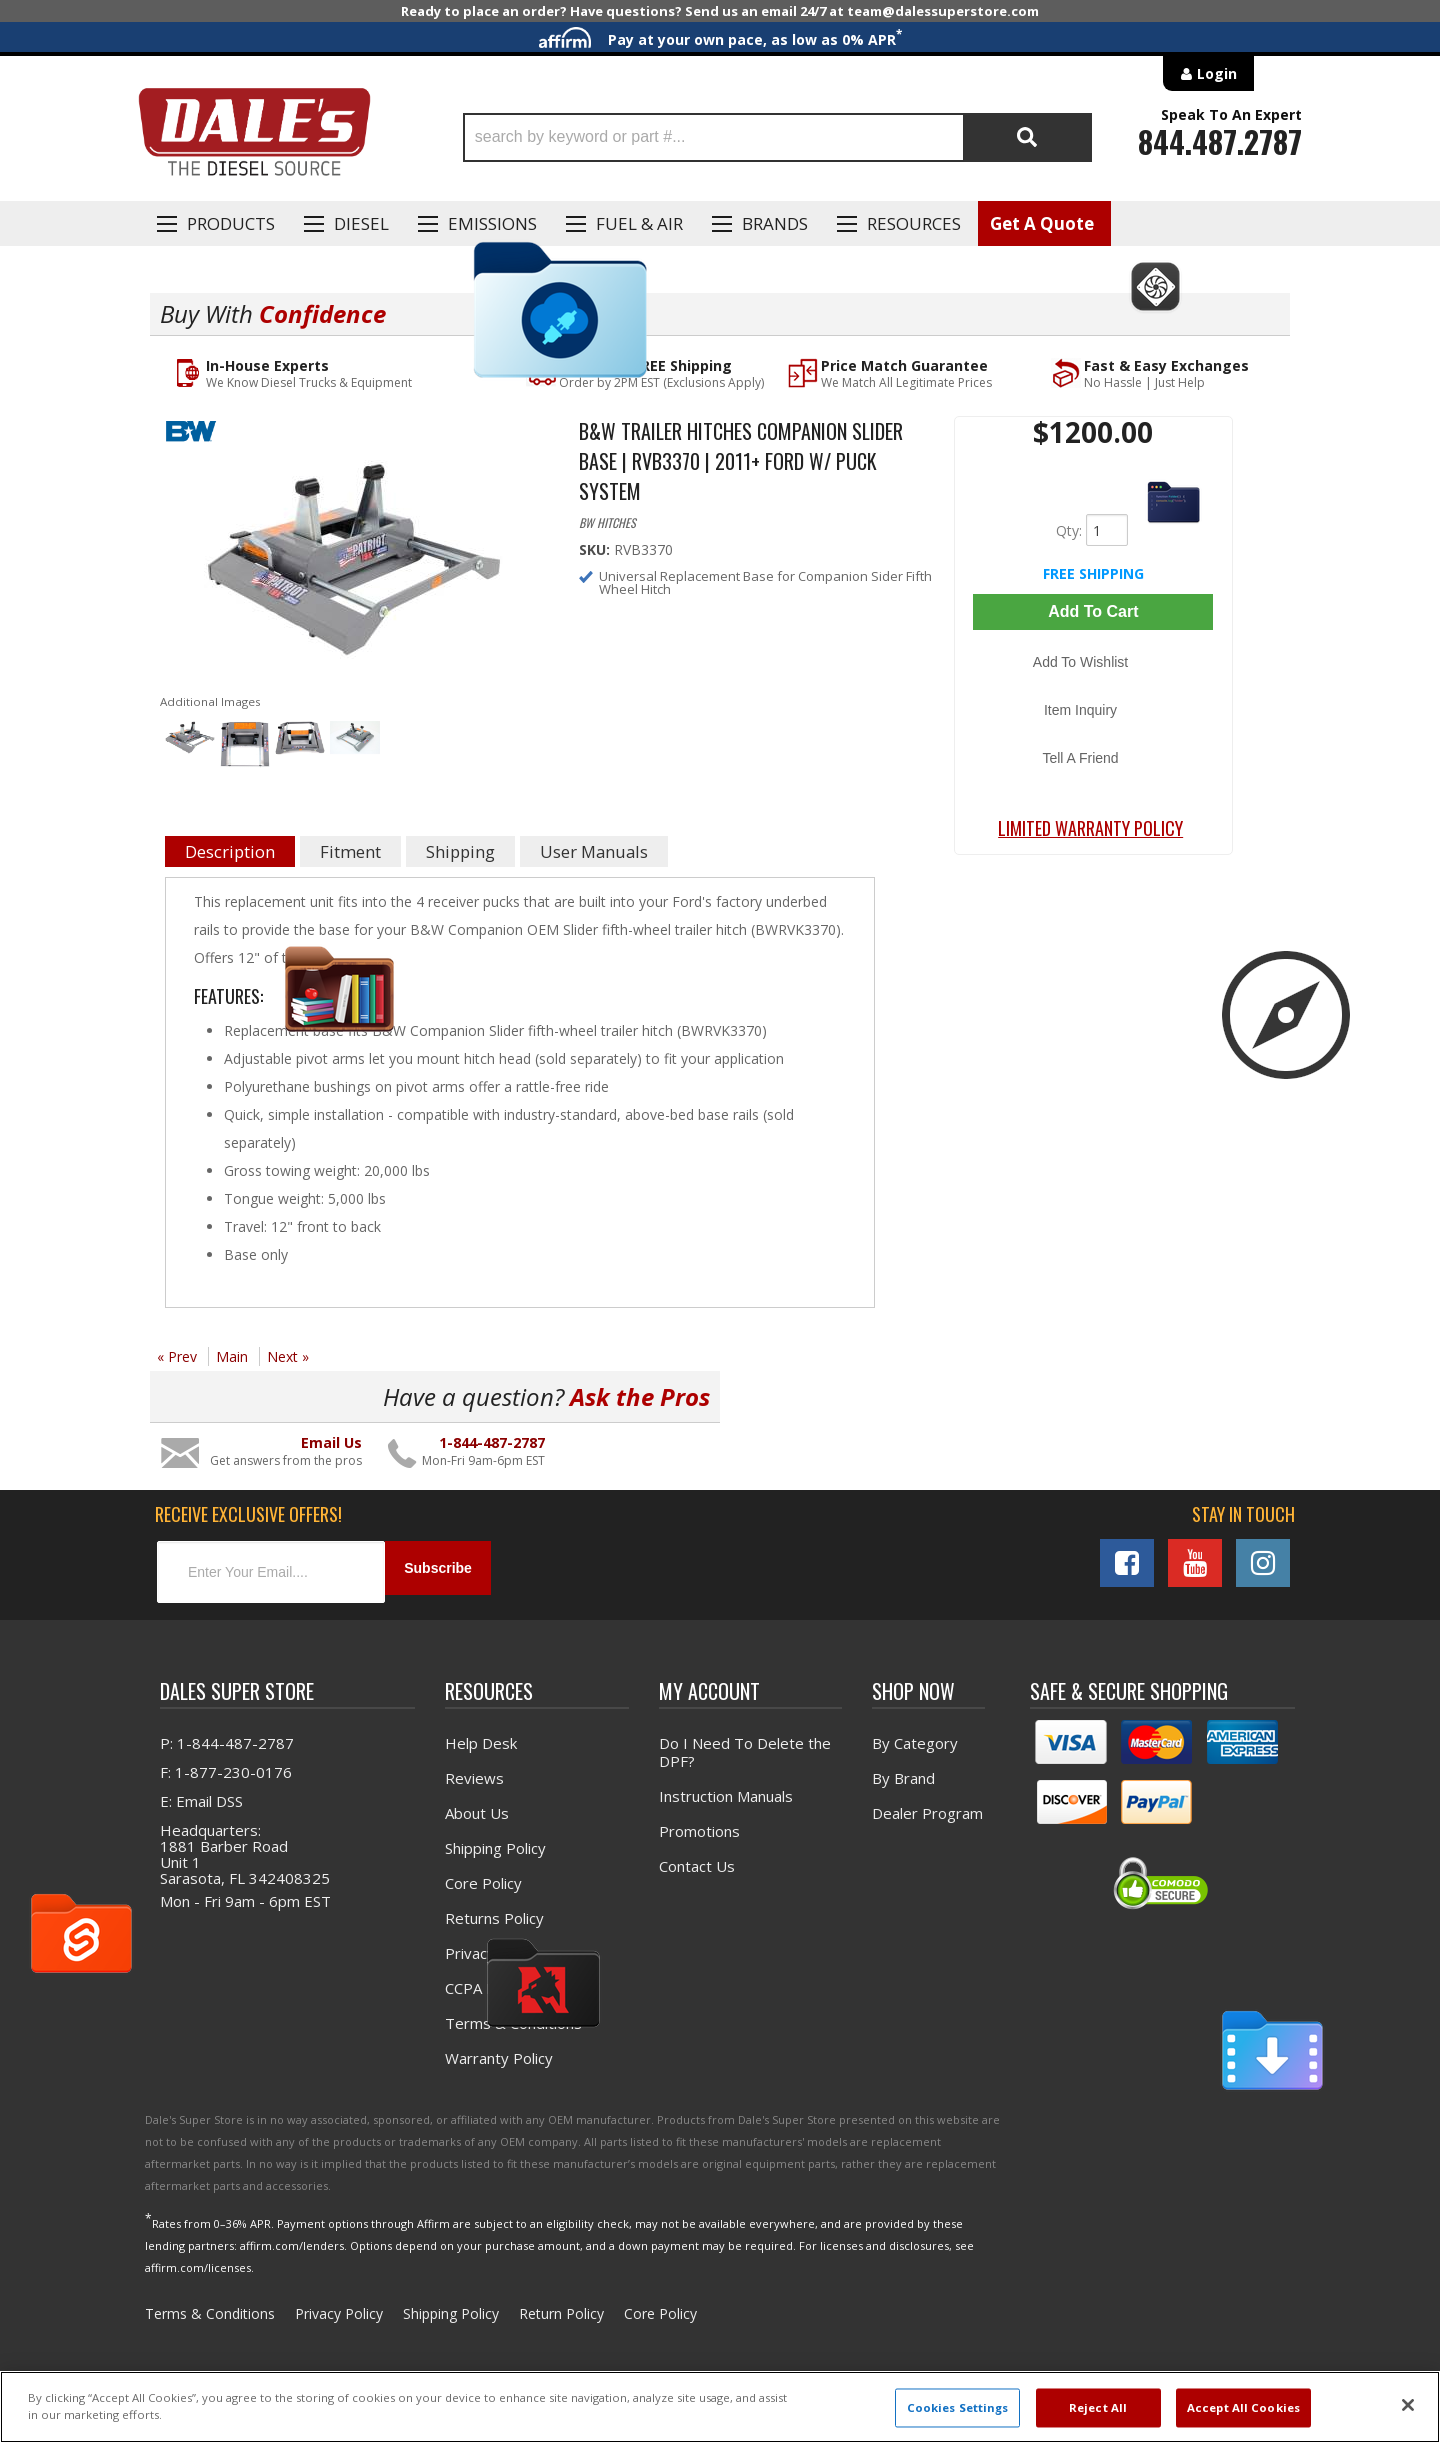  Describe the element at coordinates (339, 992) in the screenshot. I see `open your books or ebooks library folder` at that location.